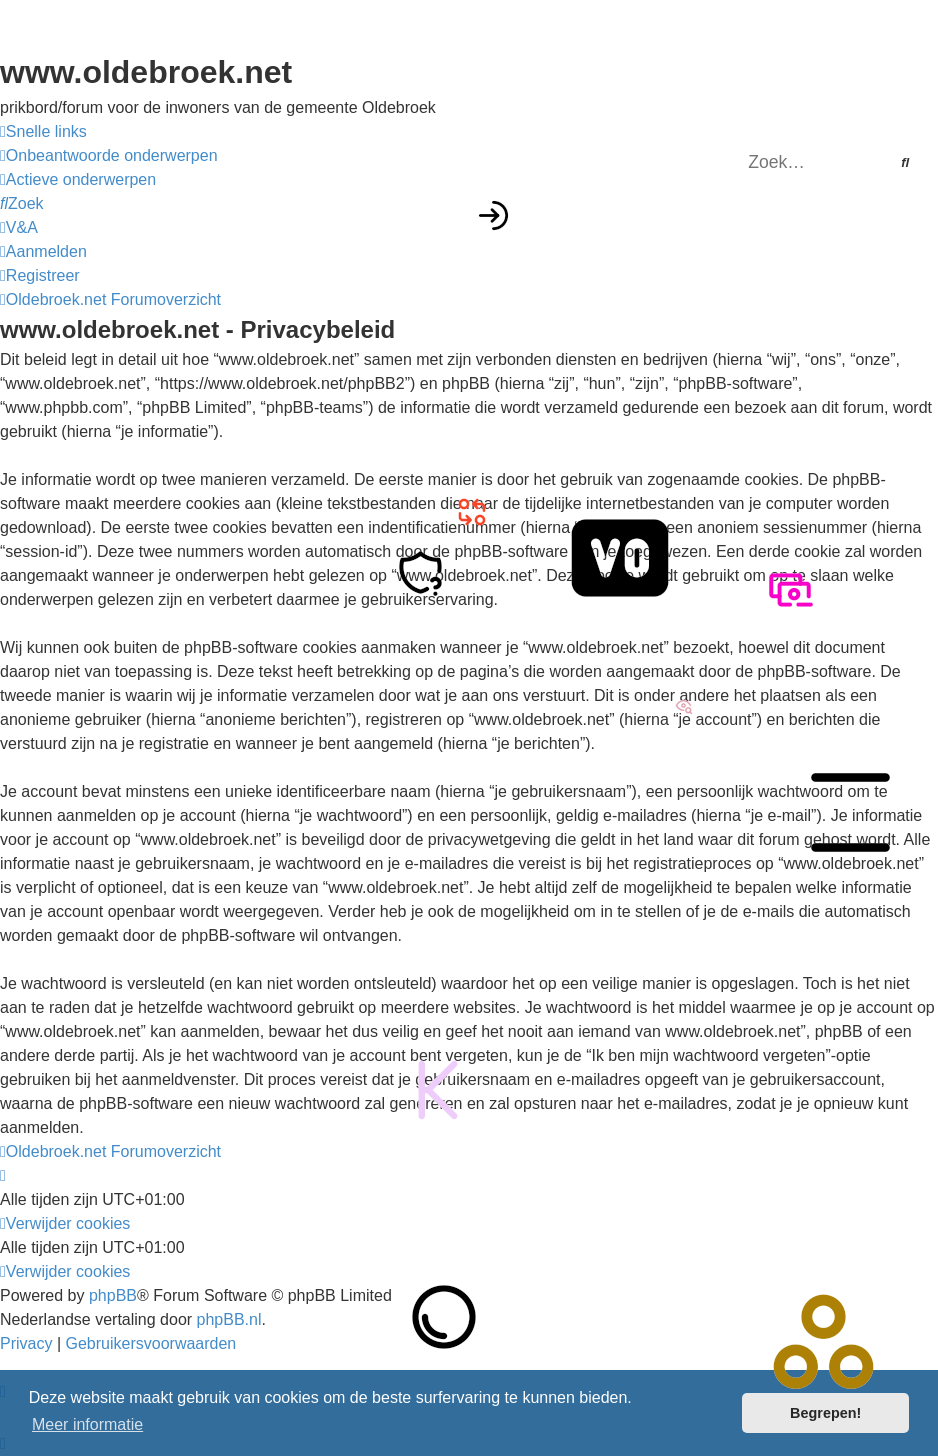 Image resolution: width=938 pixels, height=1456 pixels. I want to click on alphabetical sorting or navigation shortcut for letter K, so click(438, 1090).